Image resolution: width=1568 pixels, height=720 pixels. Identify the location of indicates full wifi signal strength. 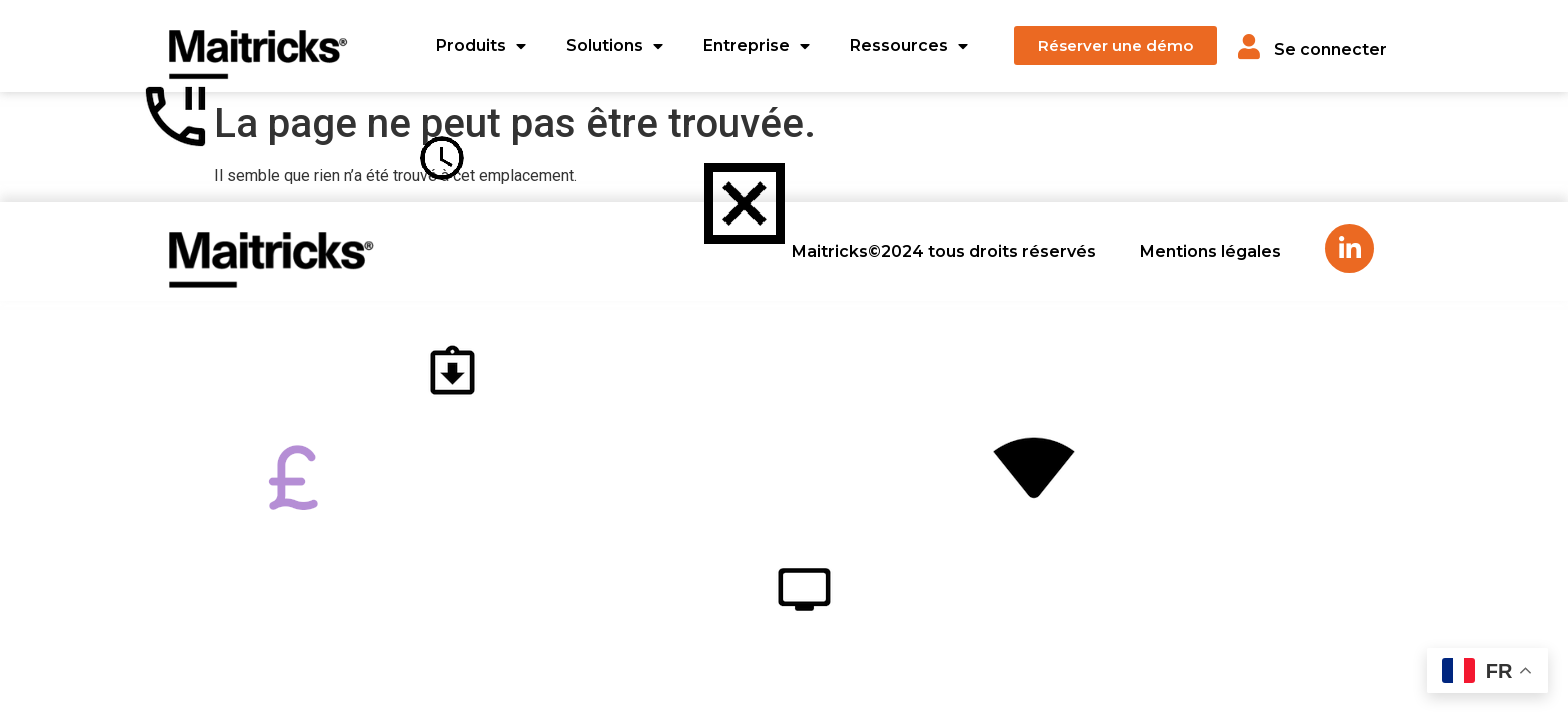
(1034, 469).